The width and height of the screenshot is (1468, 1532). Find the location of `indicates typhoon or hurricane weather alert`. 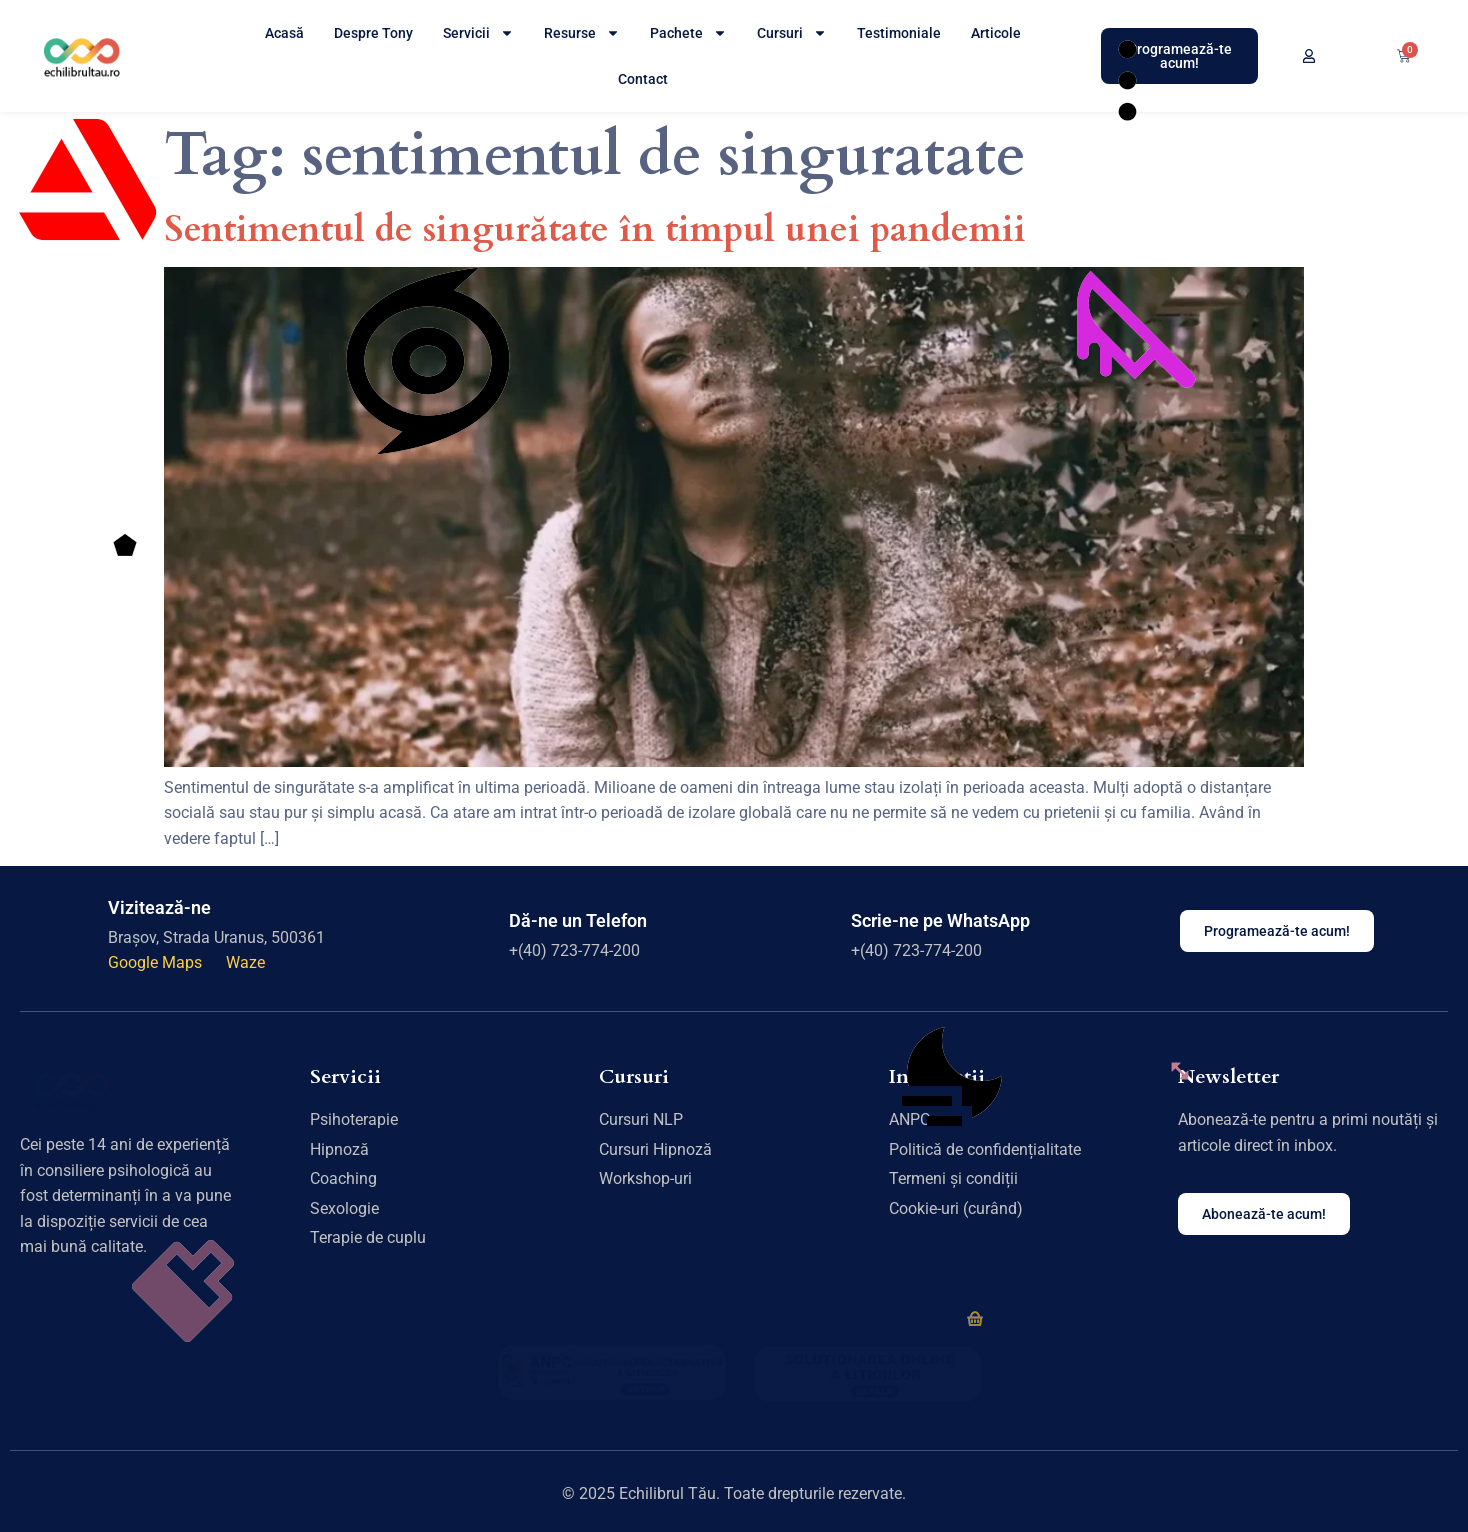

indicates typhoon or hurricane weather alert is located at coordinates (428, 361).